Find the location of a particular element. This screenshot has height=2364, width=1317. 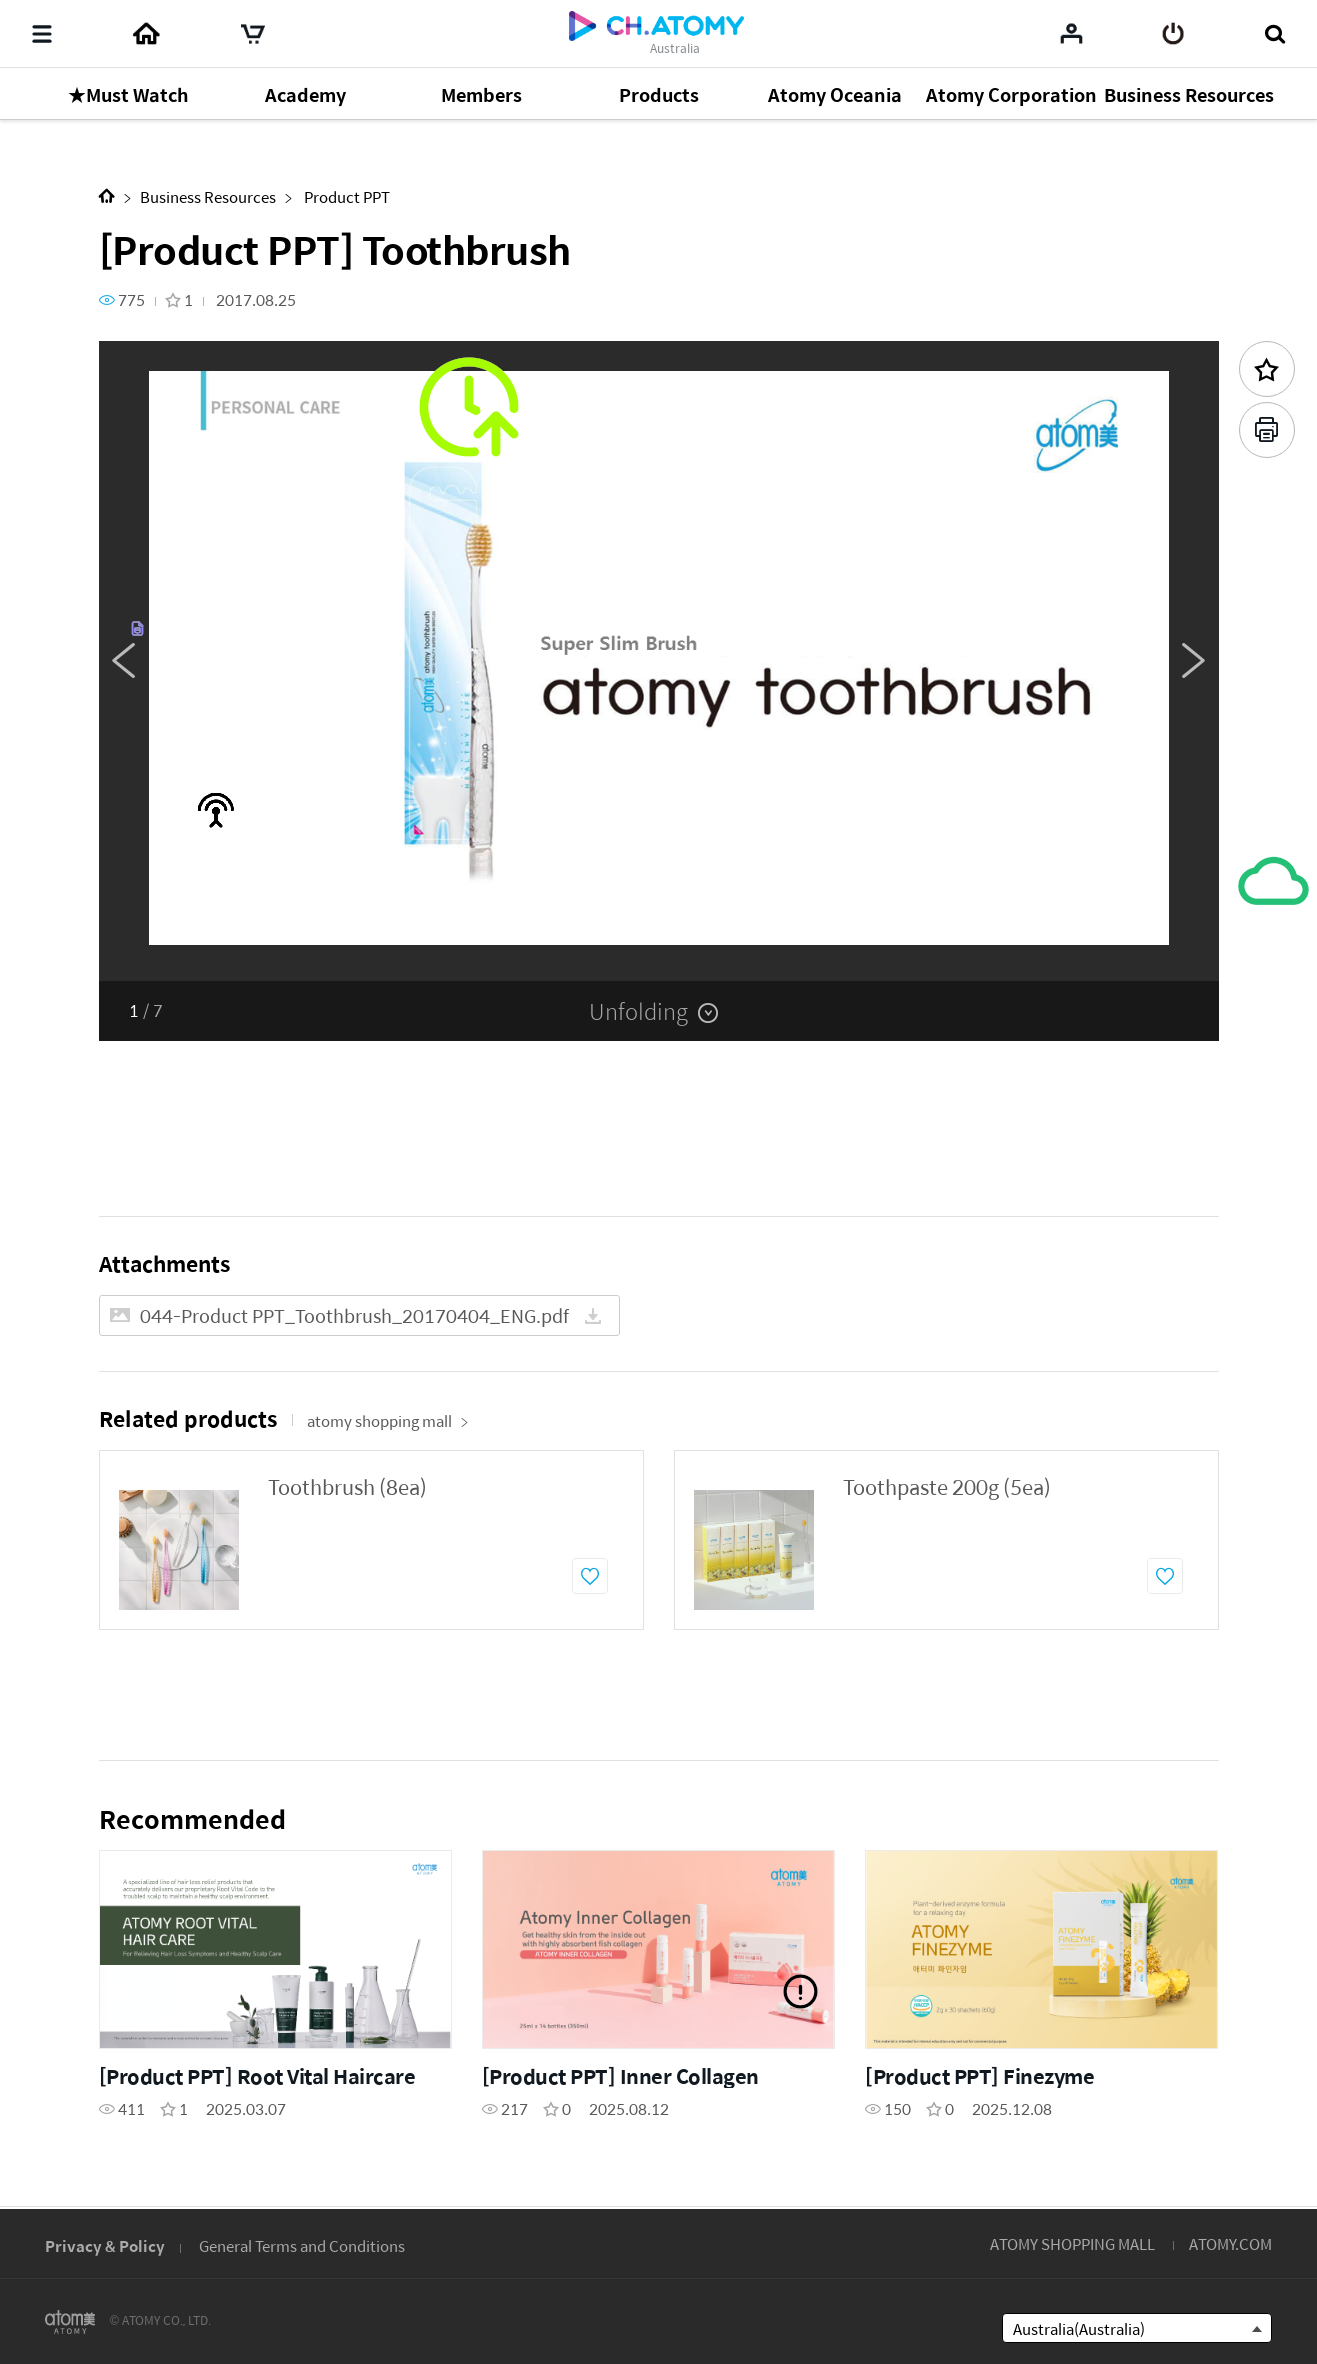

access database file is located at coordinates (137, 628).